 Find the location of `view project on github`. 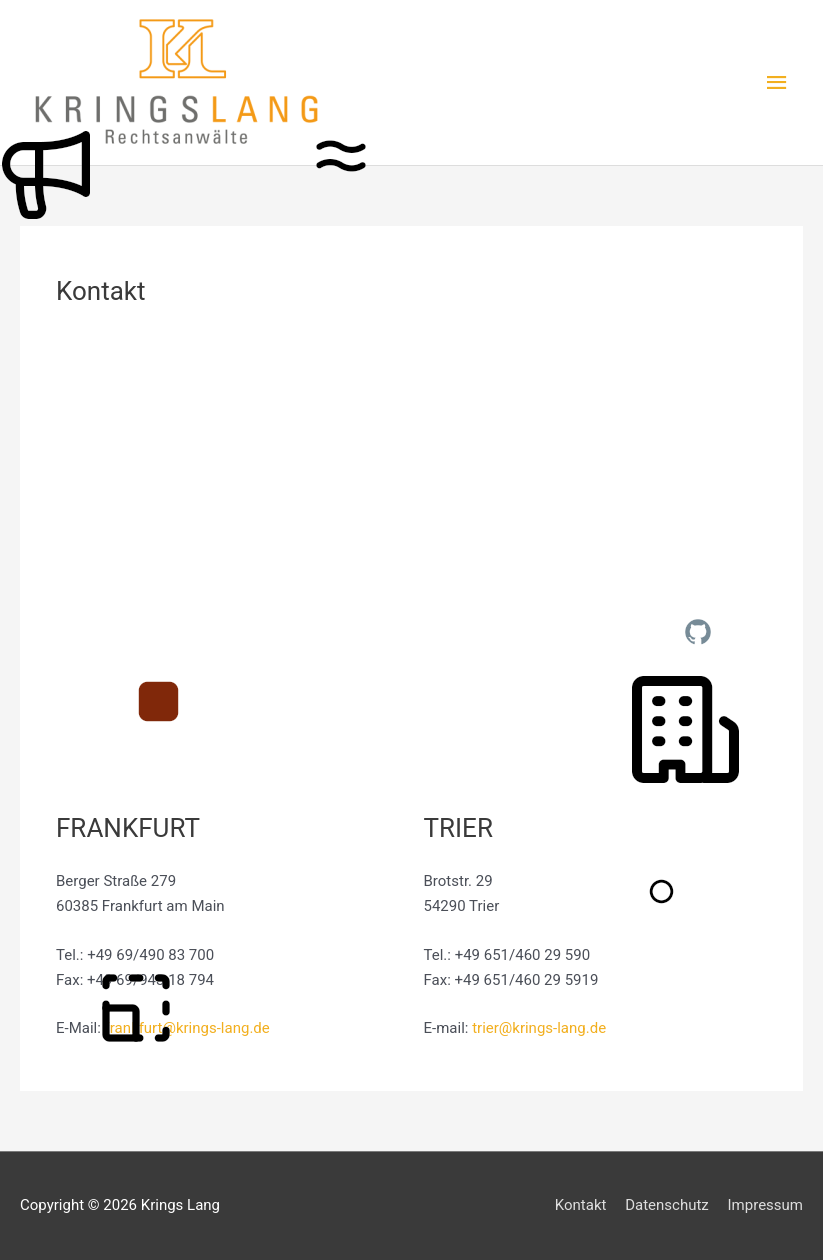

view project on github is located at coordinates (698, 632).